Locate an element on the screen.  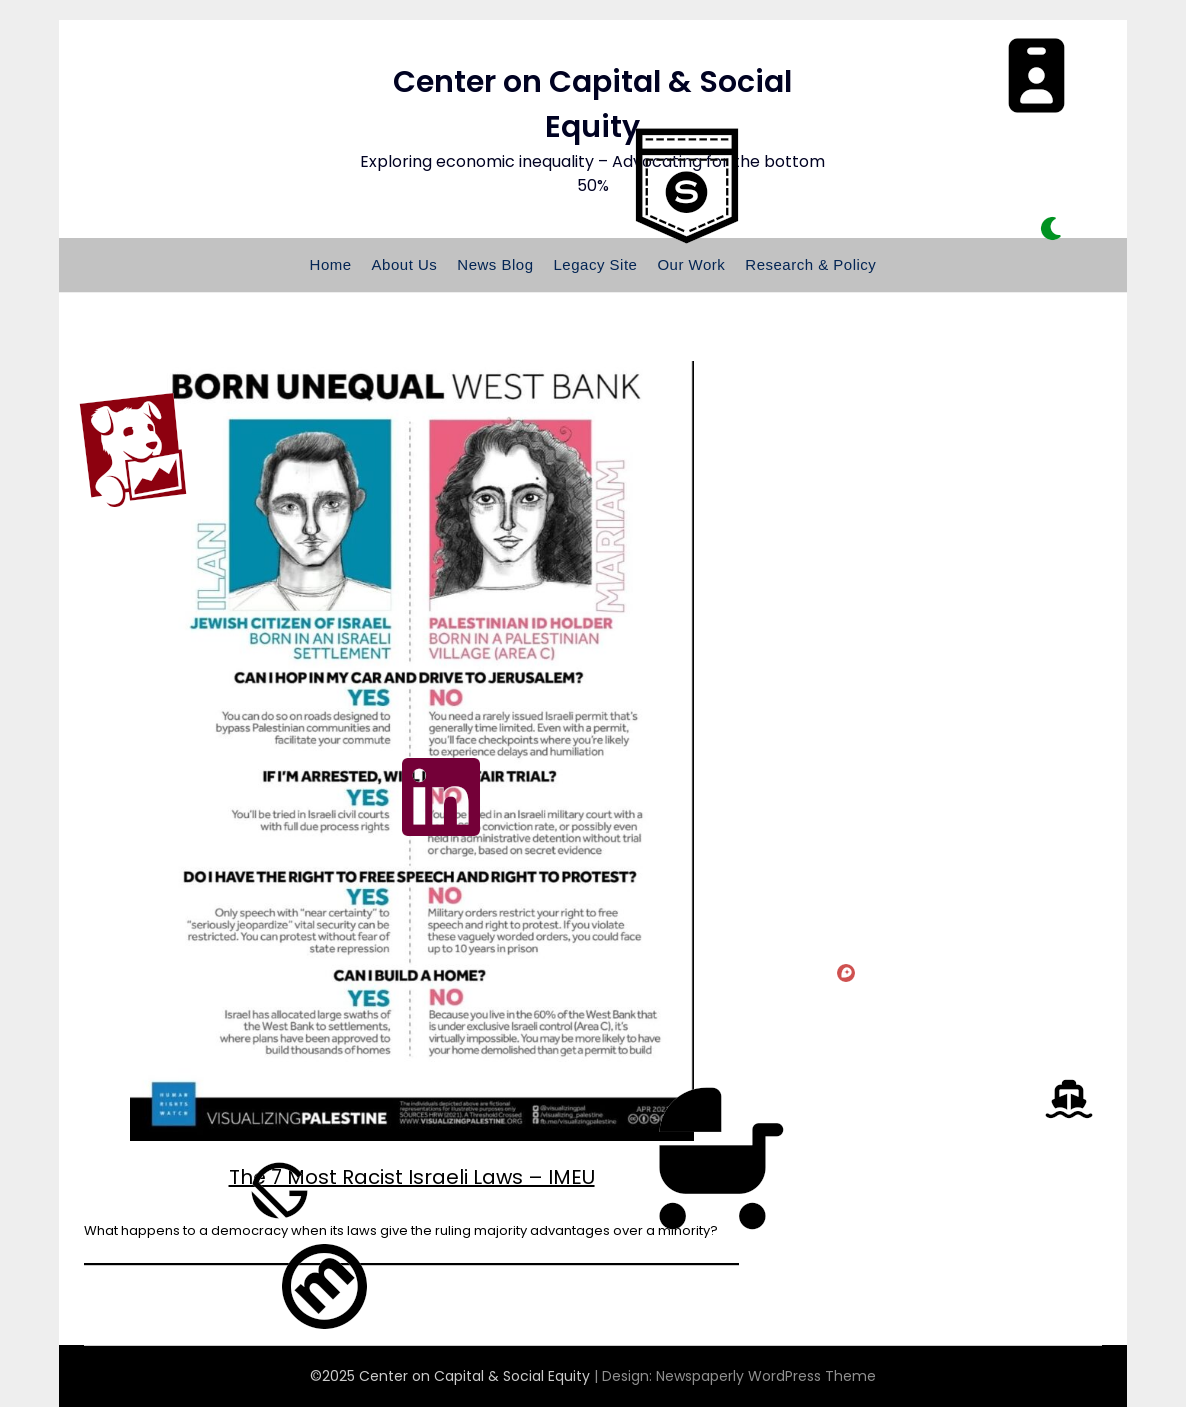
access baby or parenting-related features is located at coordinates (712, 1158).